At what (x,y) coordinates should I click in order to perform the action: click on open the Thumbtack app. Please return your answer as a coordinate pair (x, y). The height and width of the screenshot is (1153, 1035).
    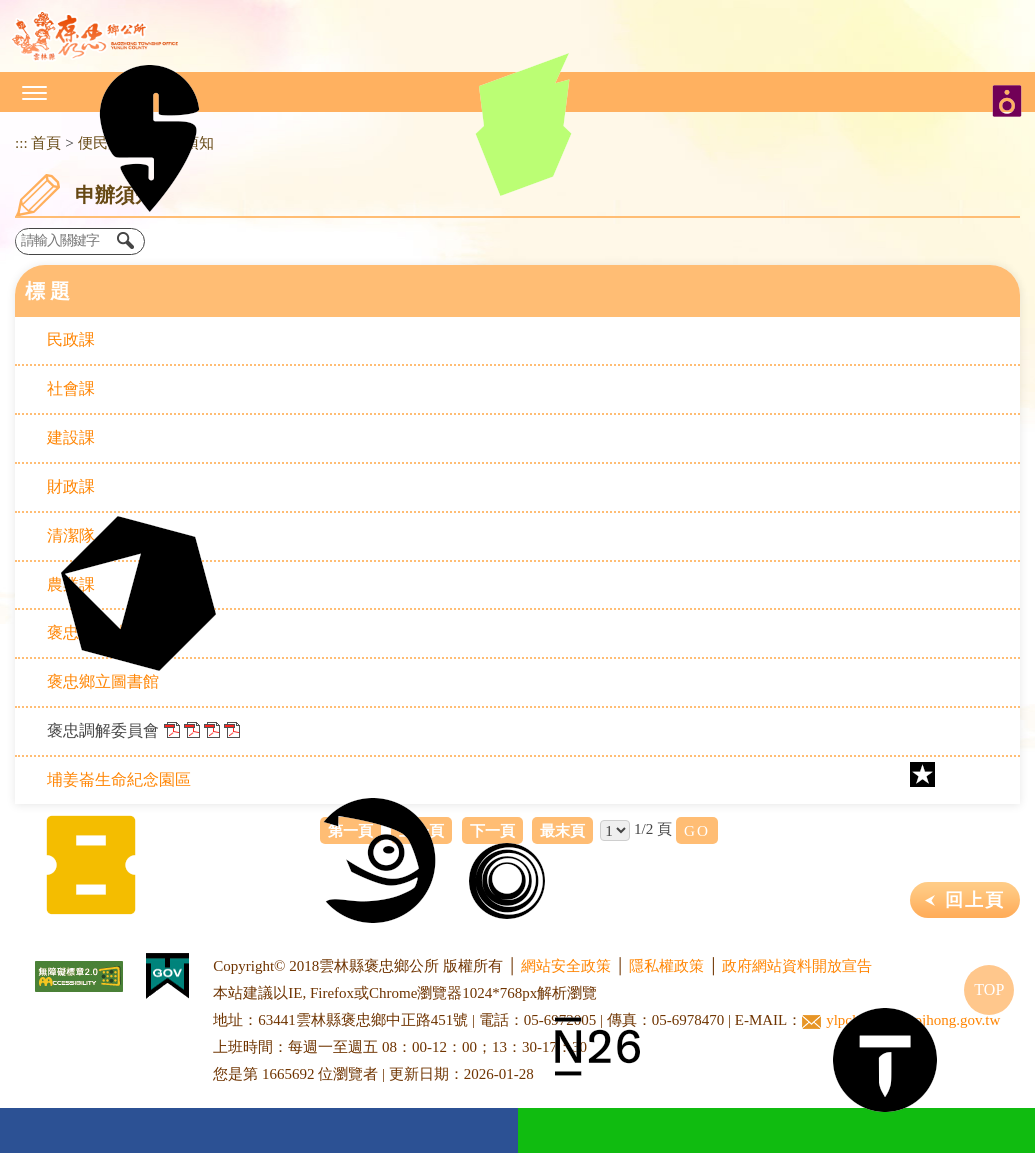
    Looking at the image, I should click on (885, 1060).